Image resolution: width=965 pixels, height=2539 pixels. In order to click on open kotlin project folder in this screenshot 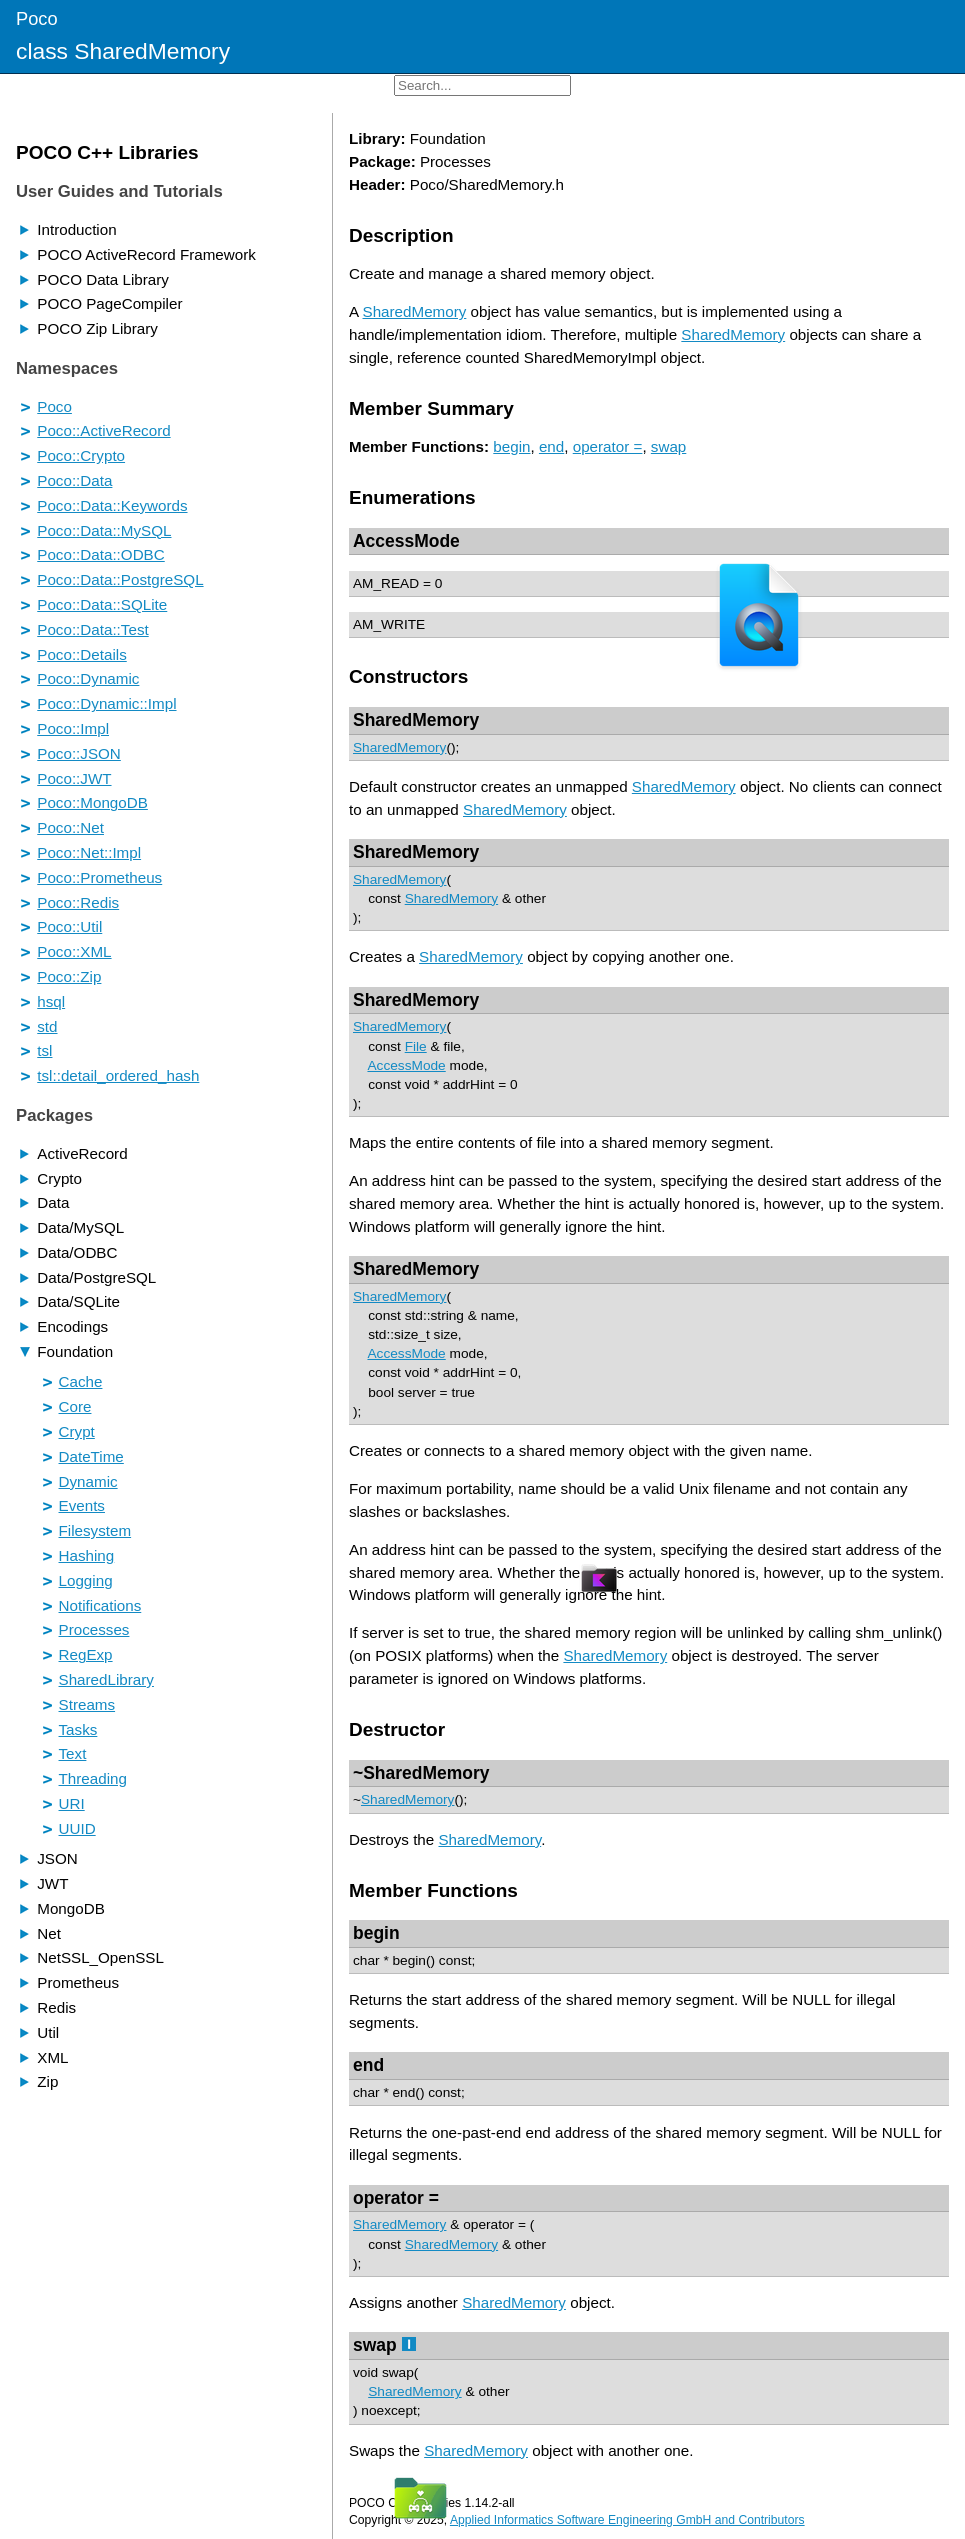, I will do `click(599, 1579)`.